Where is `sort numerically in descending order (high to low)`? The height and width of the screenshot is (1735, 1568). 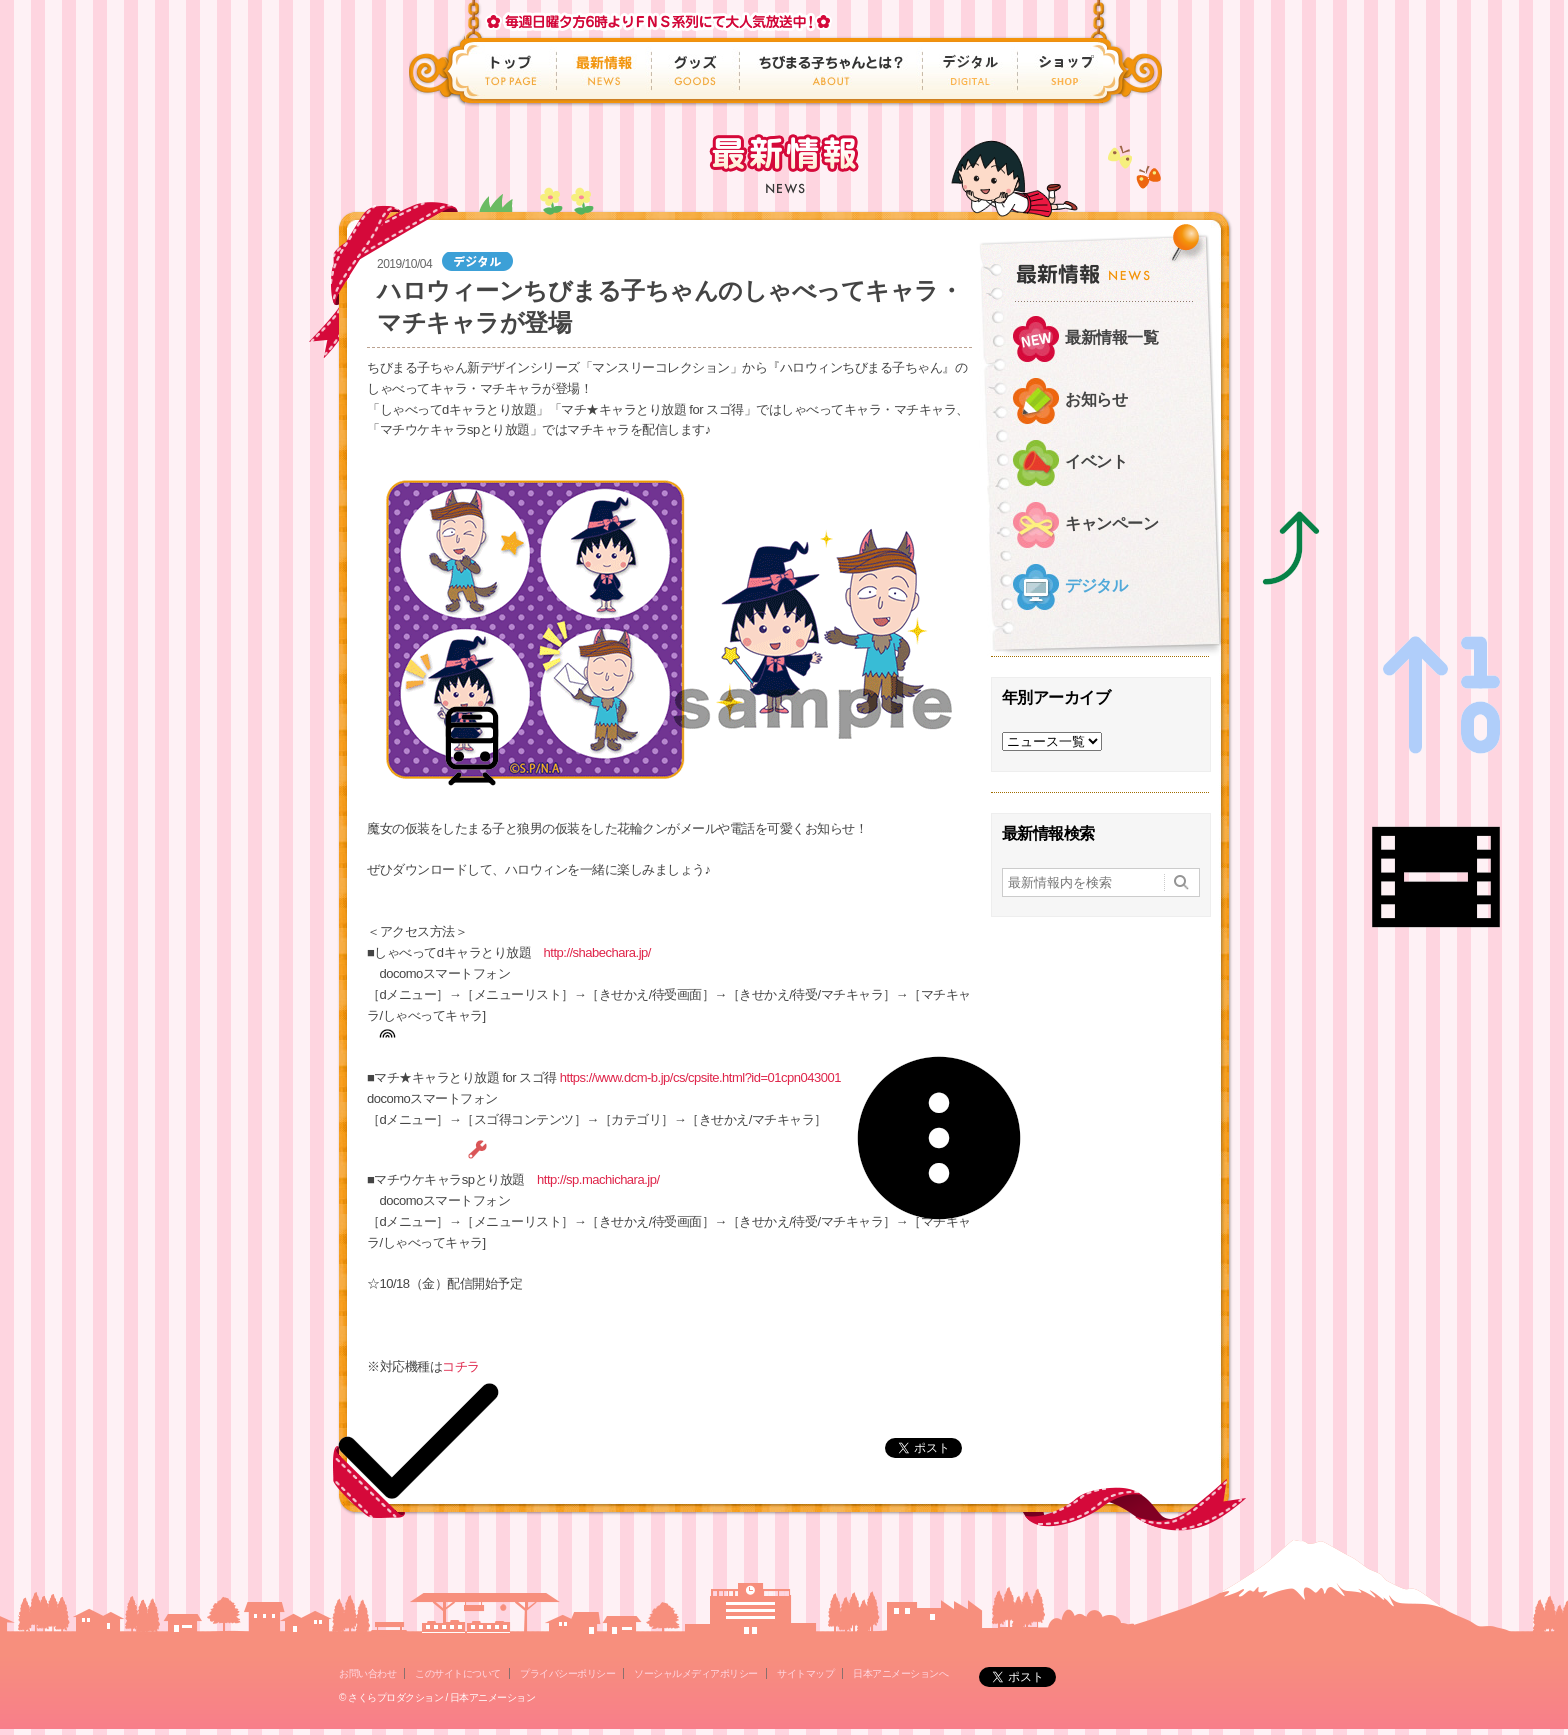
sort numerically in descending order (high to low) is located at coordinates (1448, 695).